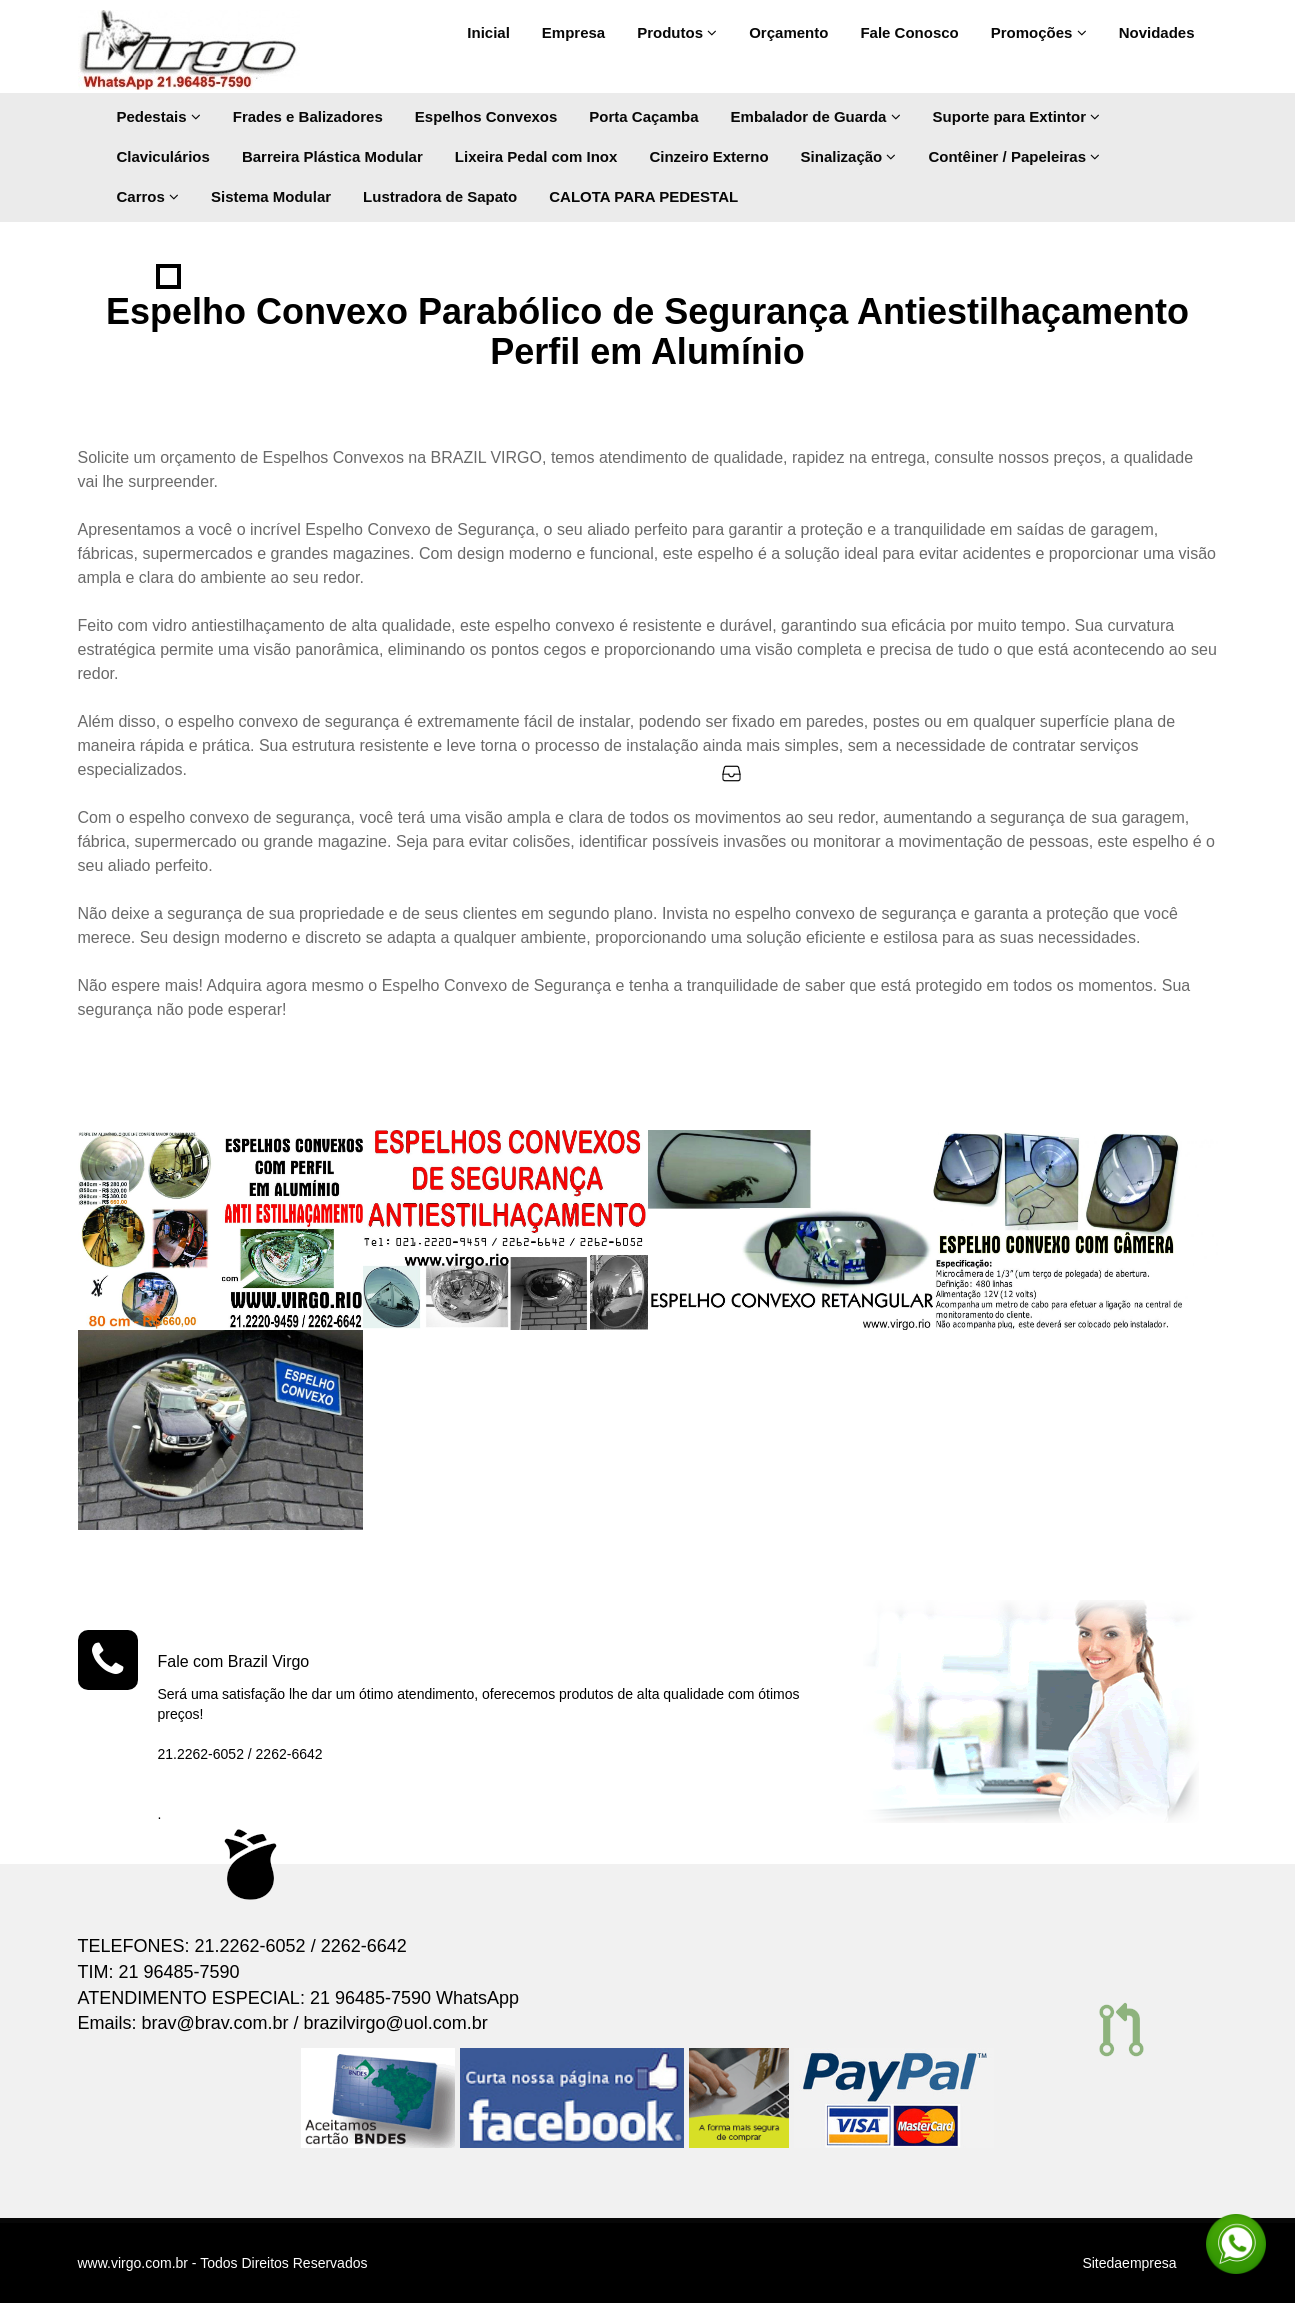 This screenshot has width=1295, height=2303. Describe the element at coordinates (168, 276) in the screenshot. I see `stop media playback` at that location.